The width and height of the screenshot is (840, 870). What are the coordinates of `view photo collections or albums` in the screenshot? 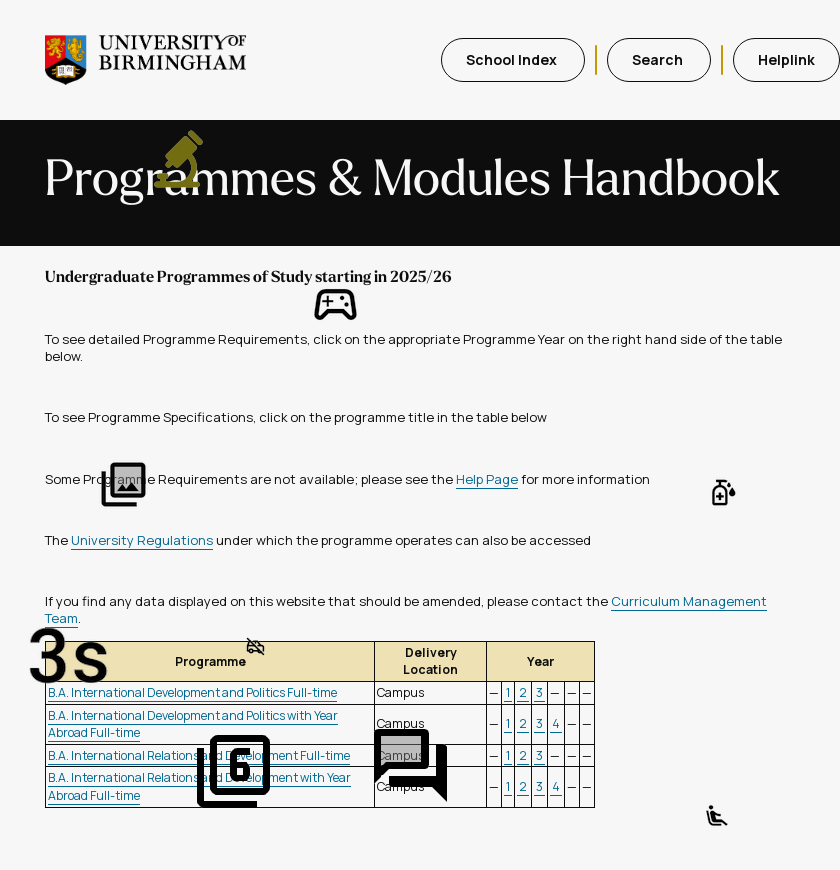 It's located at (123, 484).